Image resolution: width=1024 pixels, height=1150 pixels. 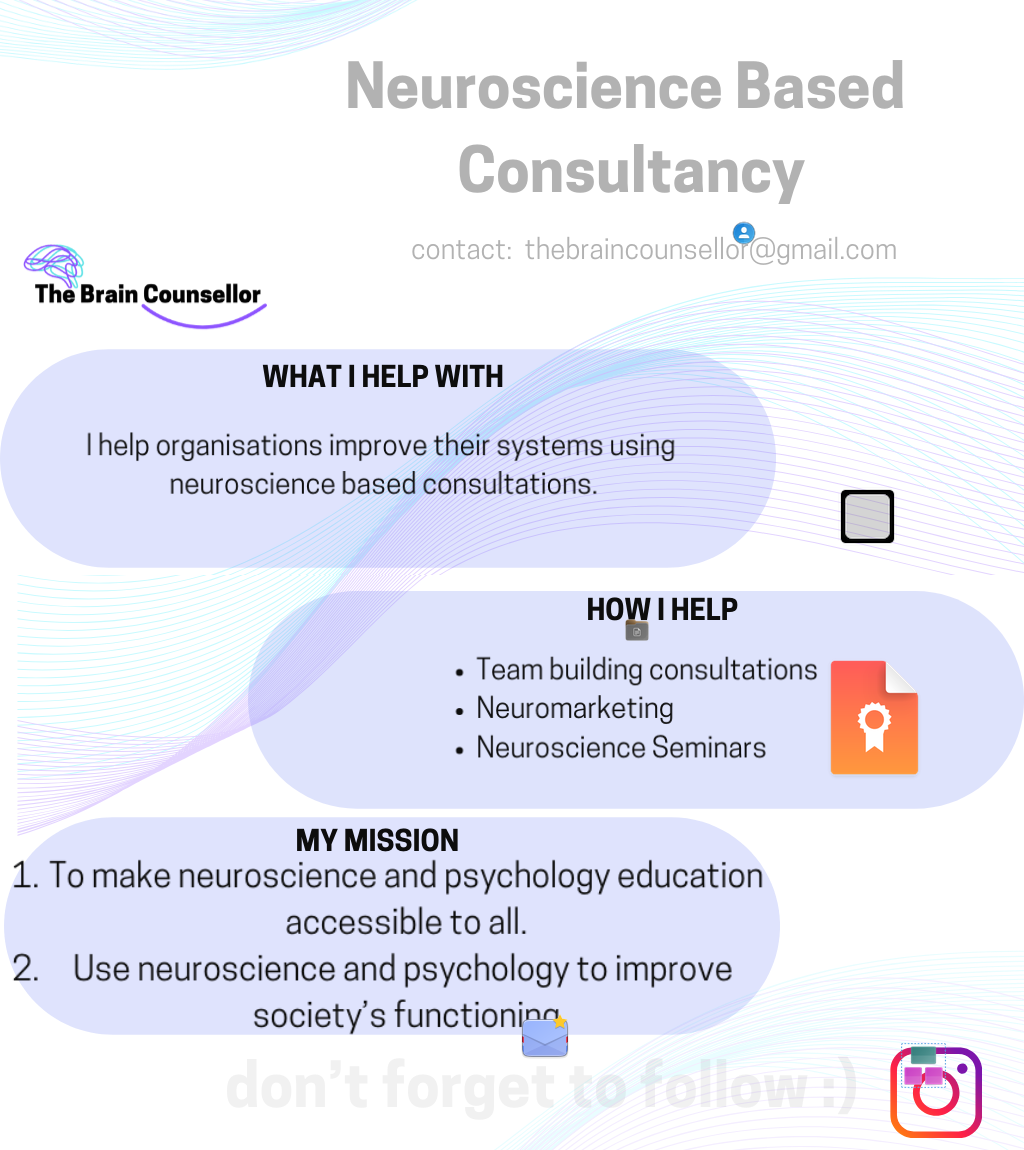 What do you see at coordinates (867, 516) in the screenshot?
I see `iPod nano device in sidebar` at bounding box center [867, 516].